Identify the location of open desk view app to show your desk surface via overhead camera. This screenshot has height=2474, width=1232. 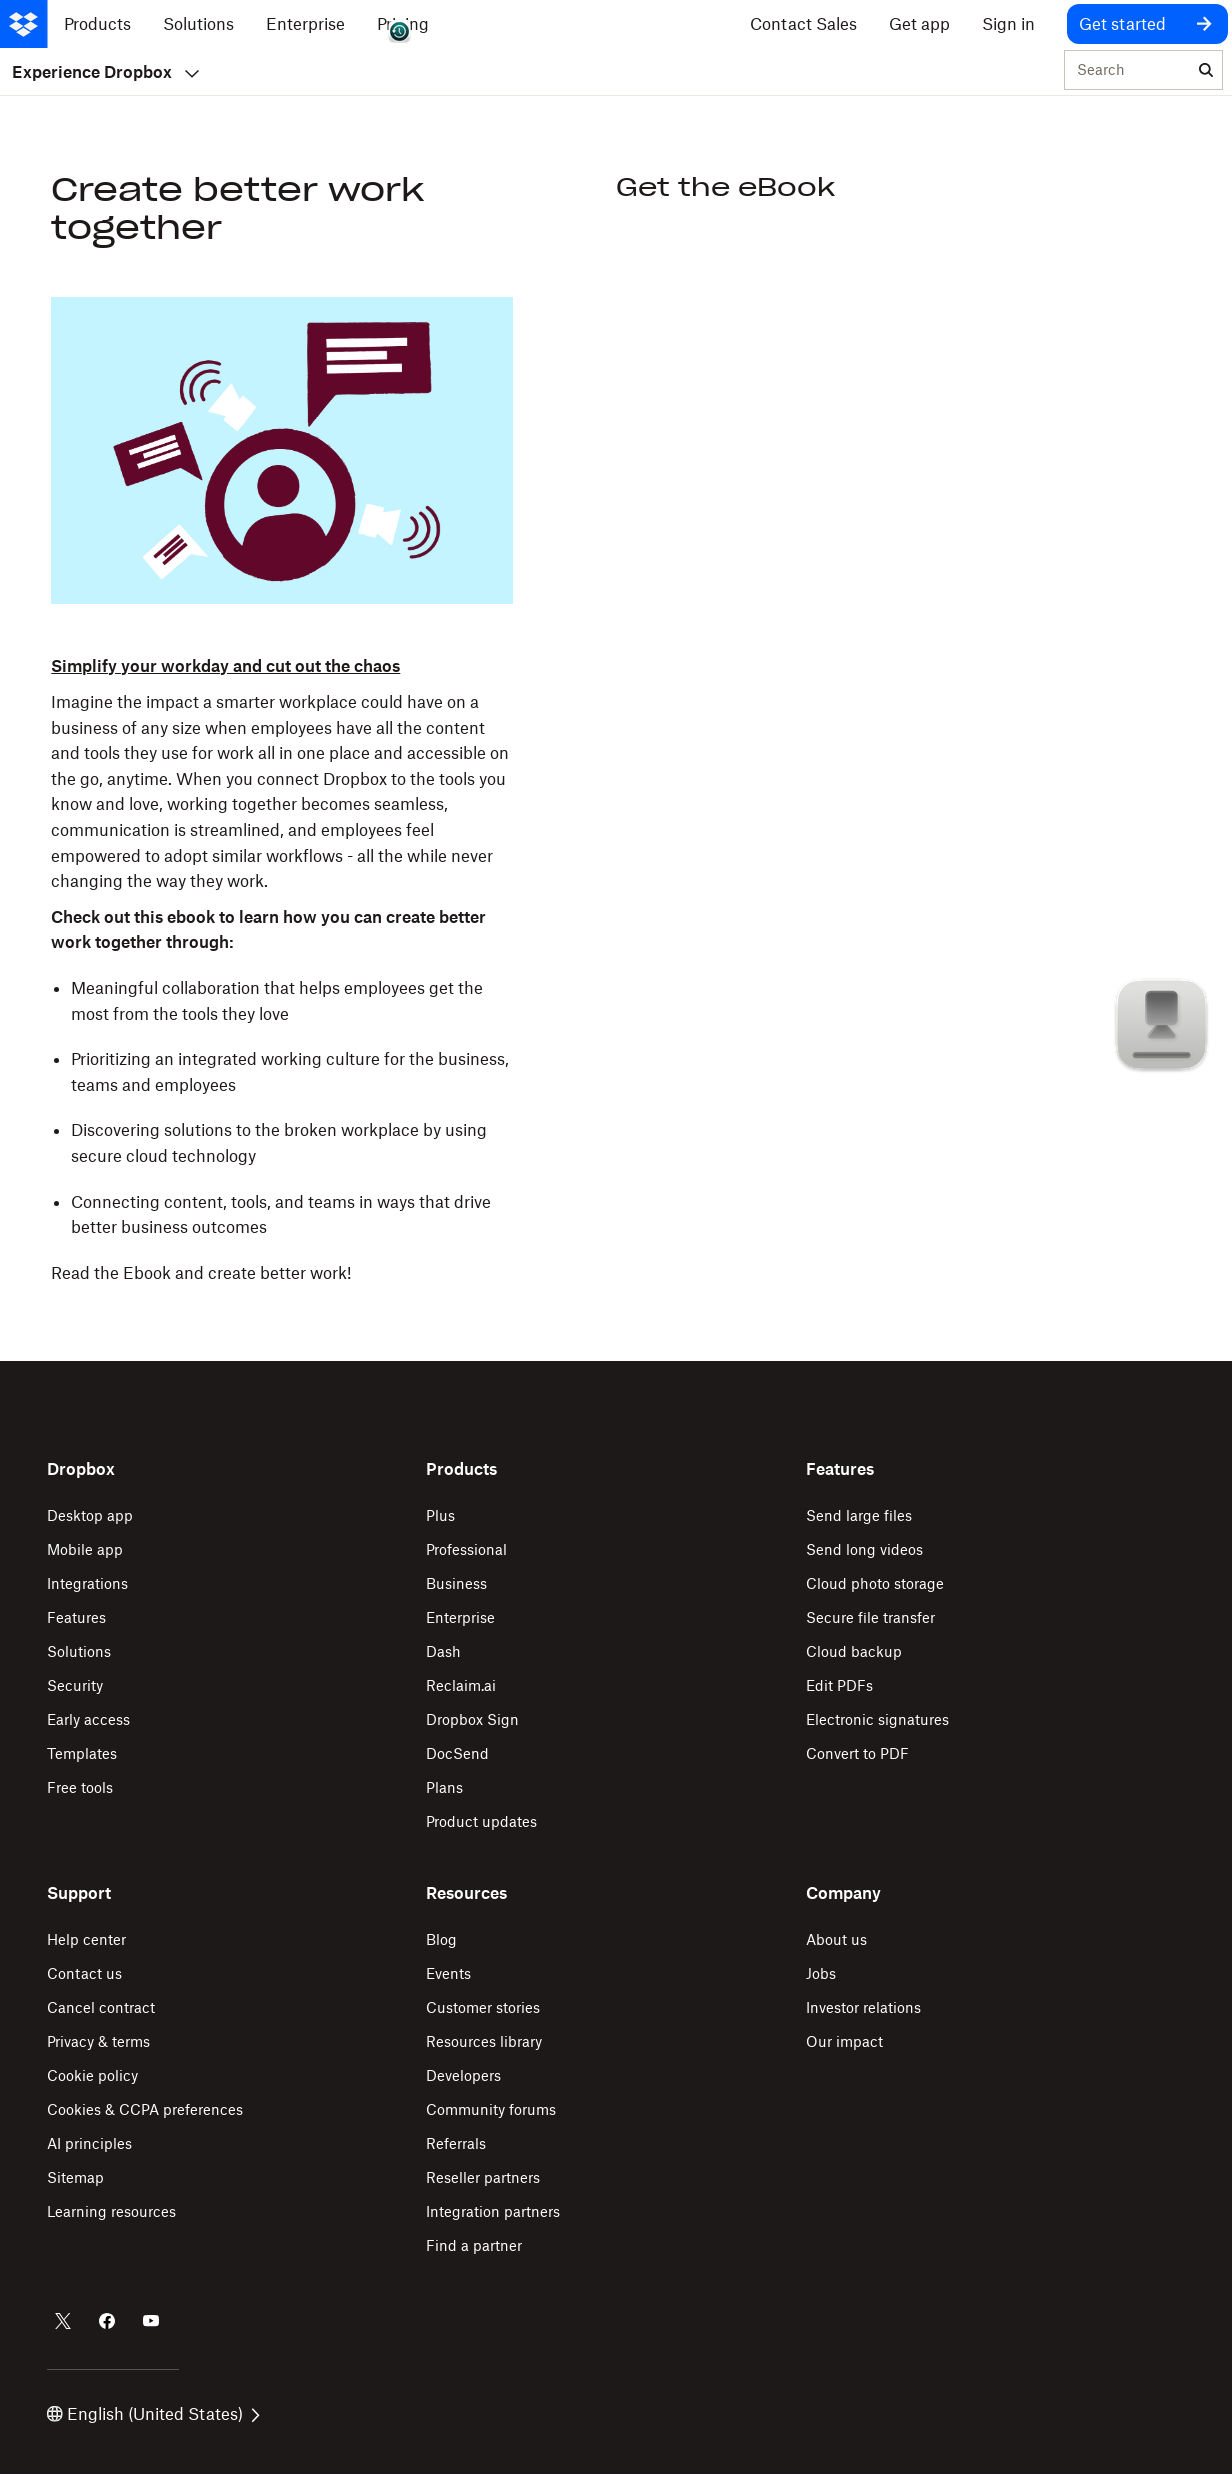
(1161, 1024).